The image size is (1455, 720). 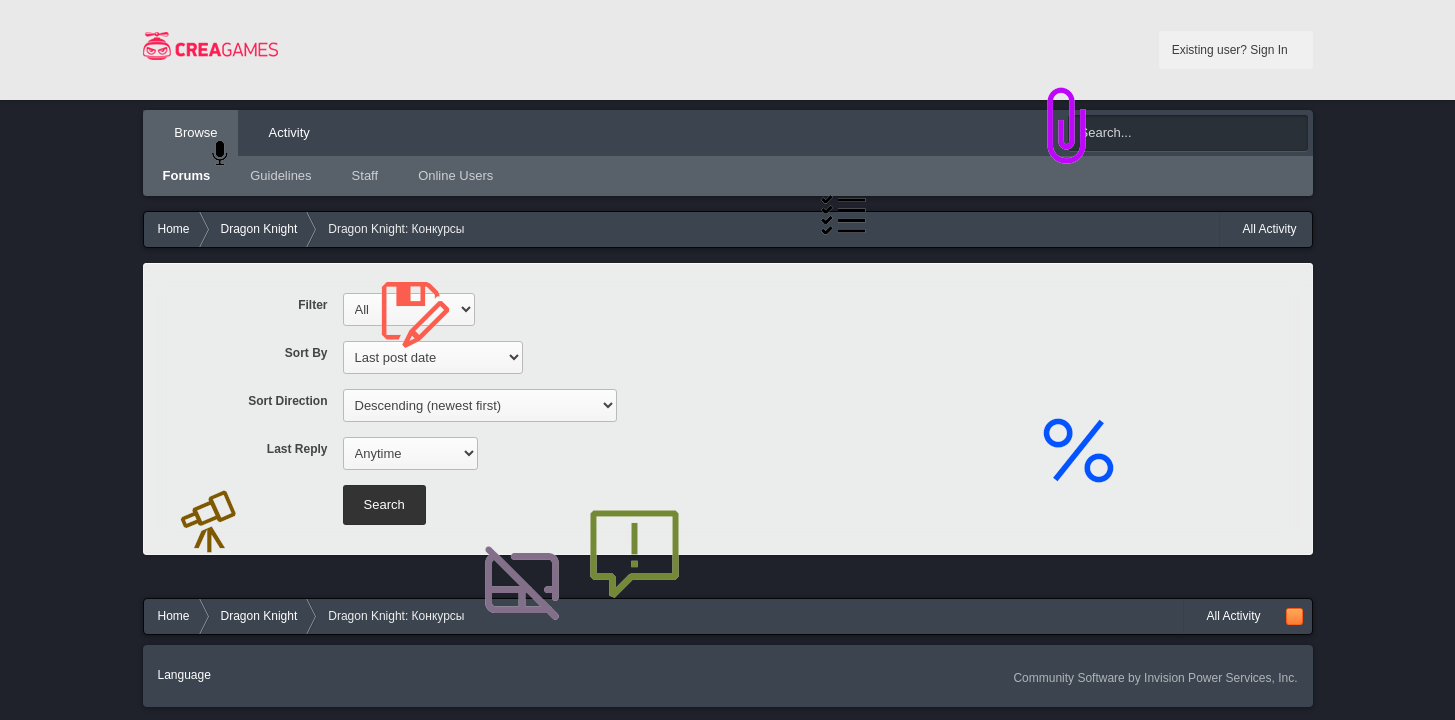 I want to click on report an issue or problem, so click(x=634, y=554).